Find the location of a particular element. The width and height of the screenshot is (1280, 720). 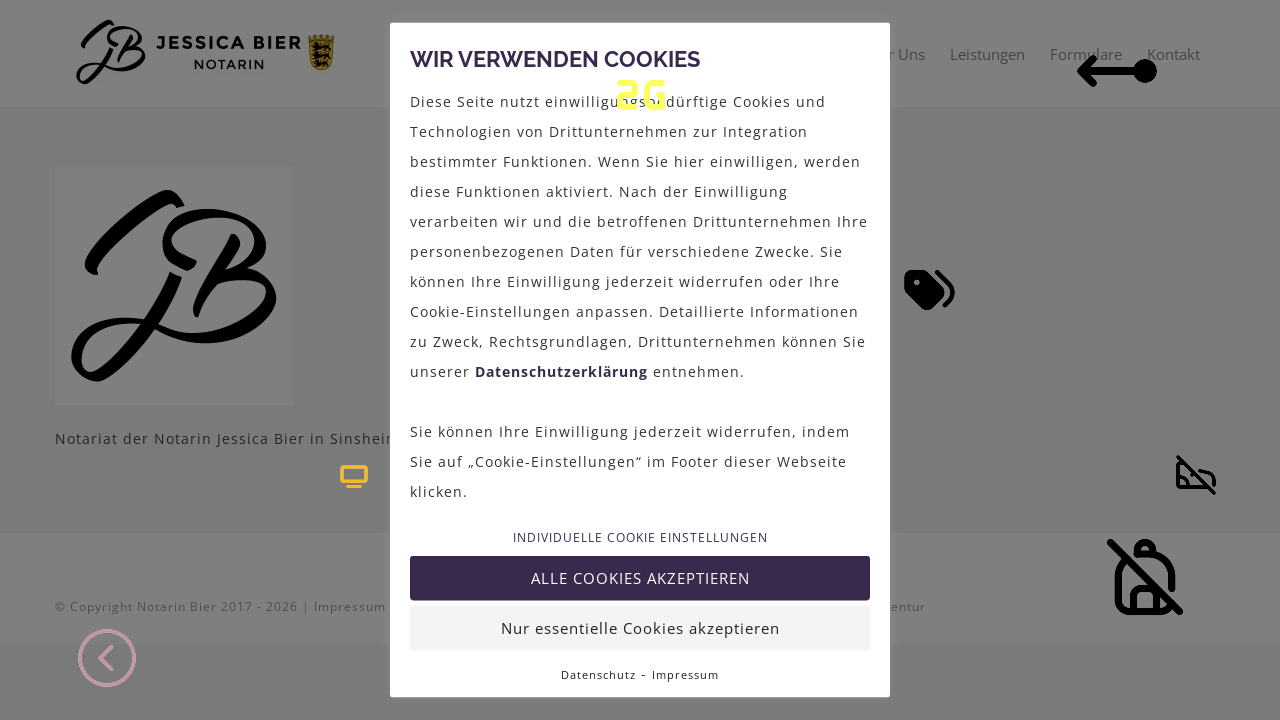

go back to the previous screen is located at coordinates (107, 658).